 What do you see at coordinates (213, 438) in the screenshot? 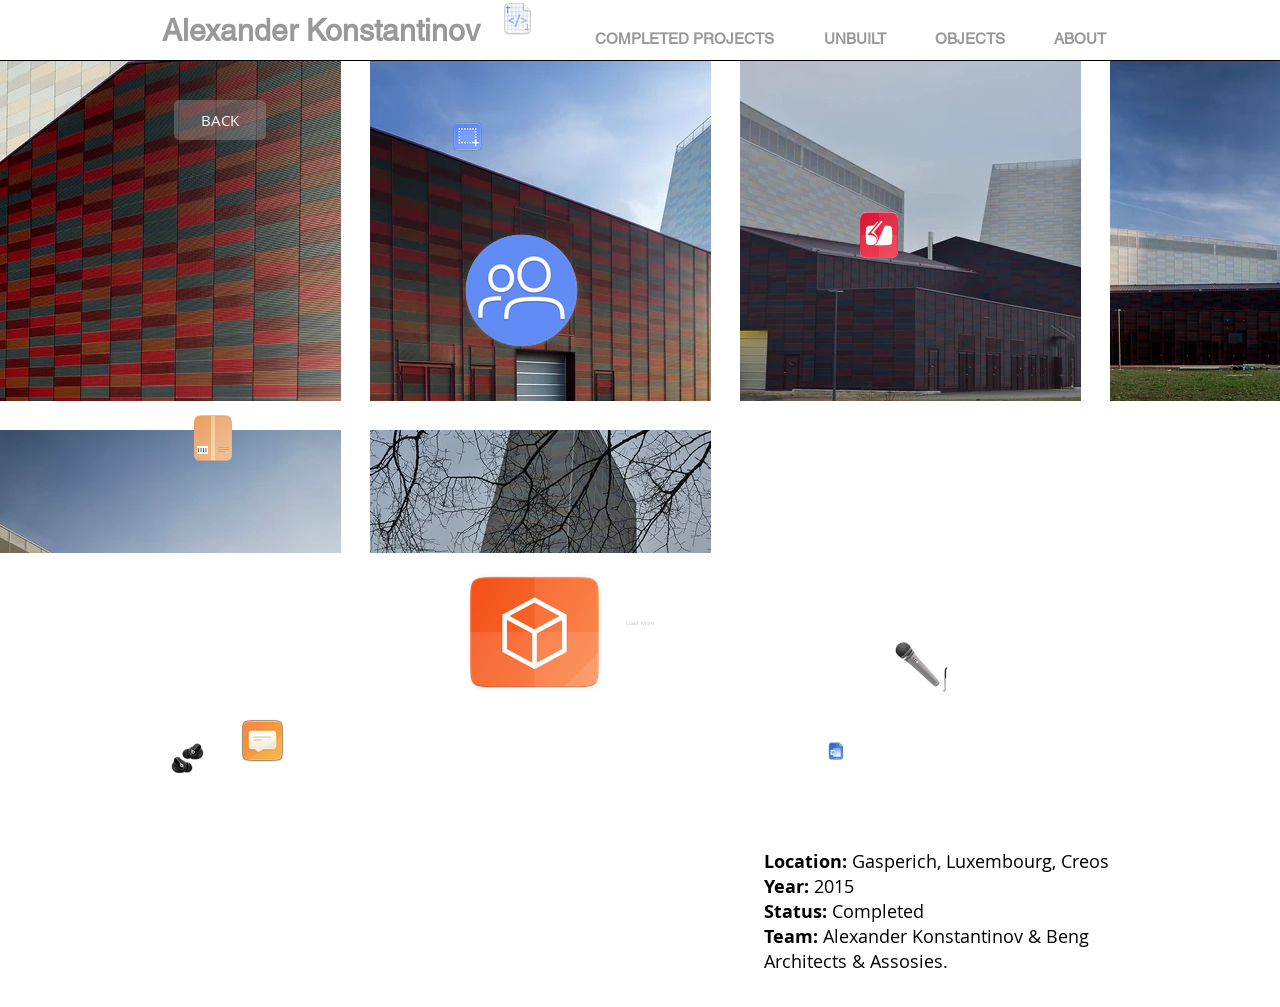
I see `compressed or archived file type indicator` at bounding box center [213, 438].